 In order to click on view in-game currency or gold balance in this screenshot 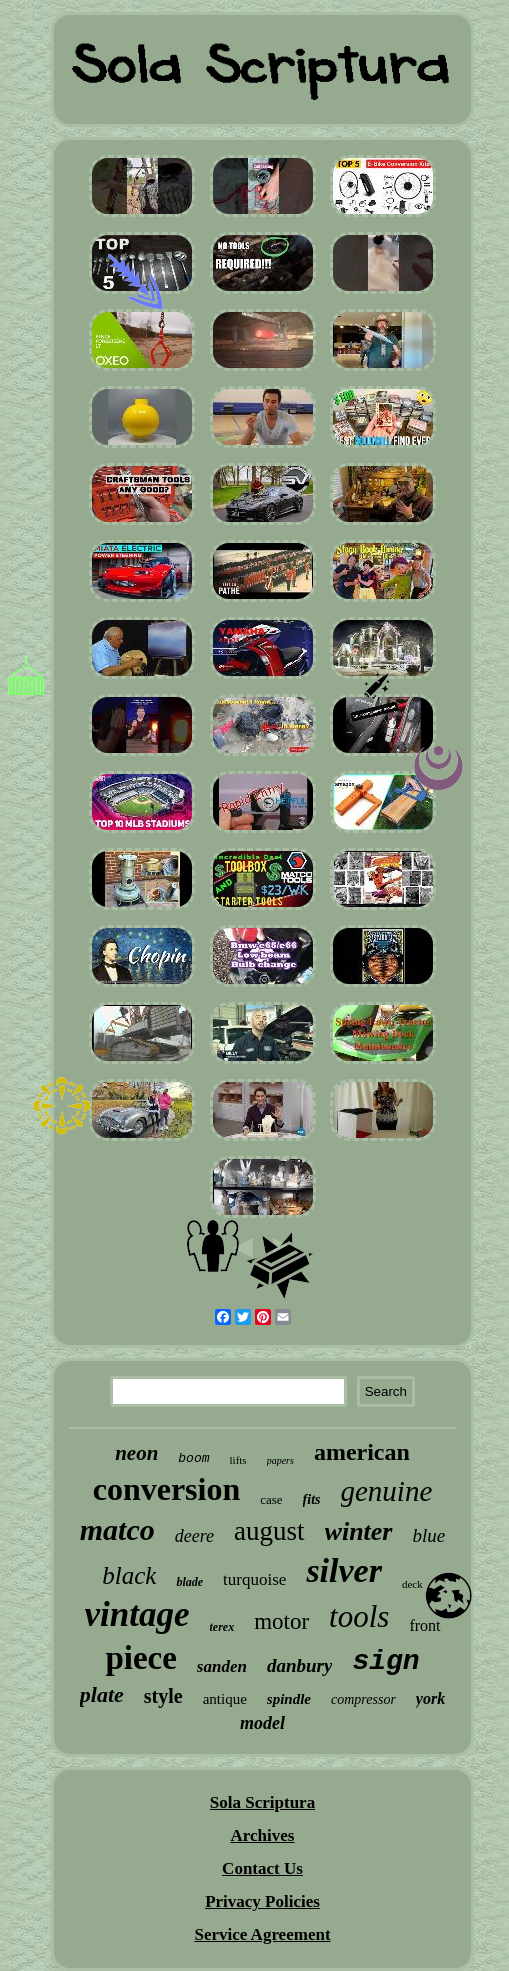, I will do `click(280, 1265)`.